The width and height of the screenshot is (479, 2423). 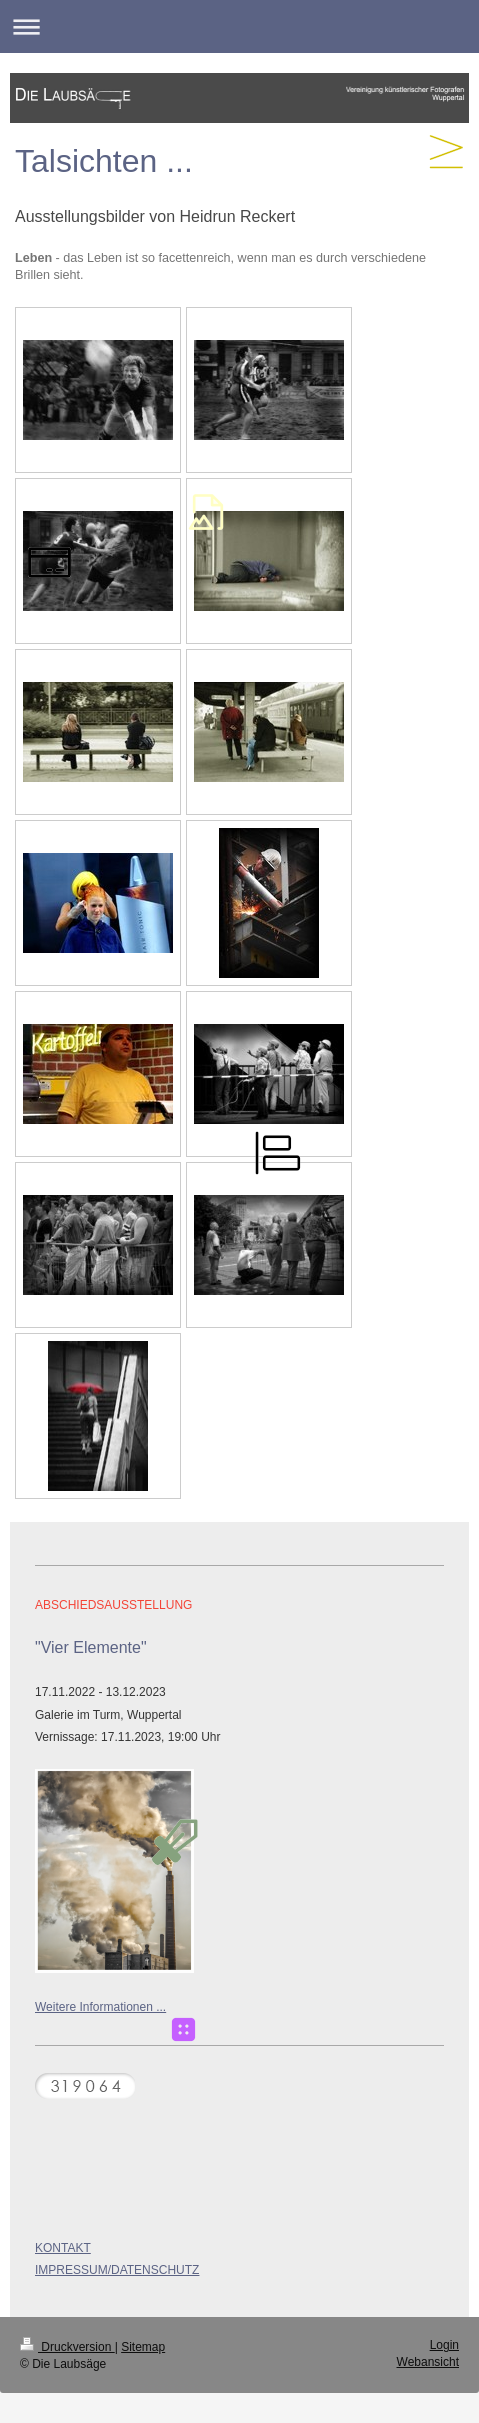 I want to click on align text to the left margin, so click(x=277, y=1153).